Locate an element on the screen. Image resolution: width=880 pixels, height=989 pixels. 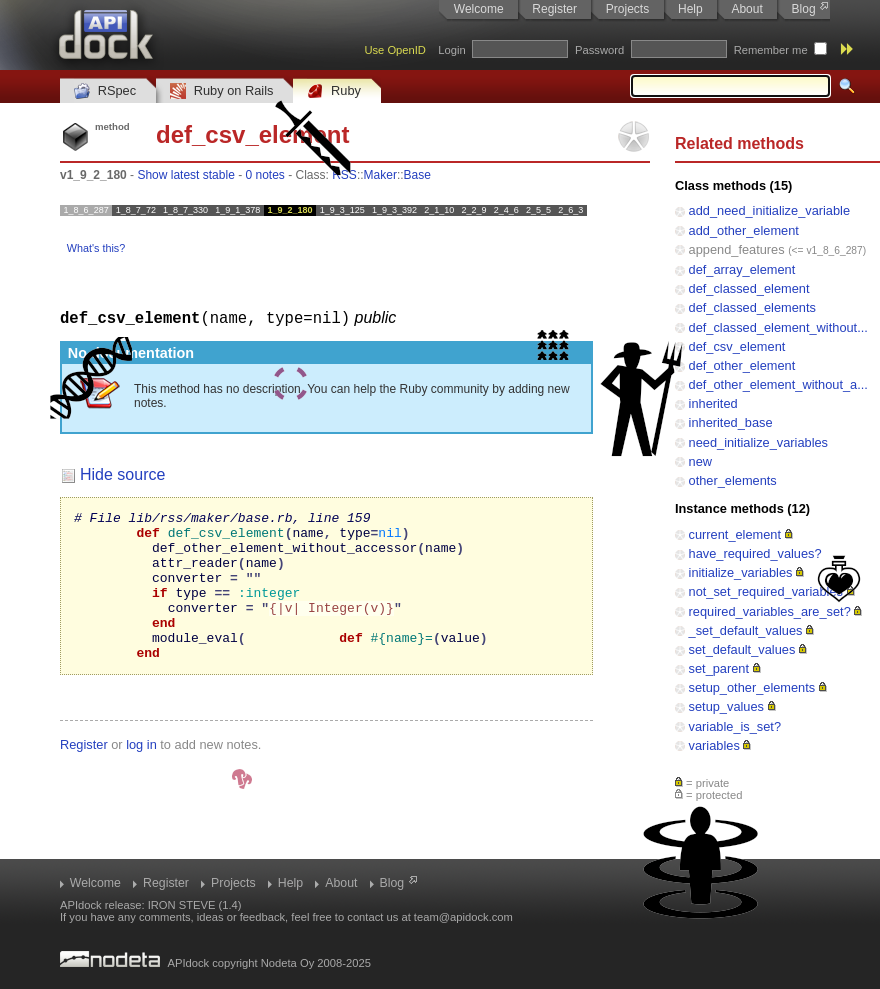
teleport to a new location is located at coordinates (701, 865).